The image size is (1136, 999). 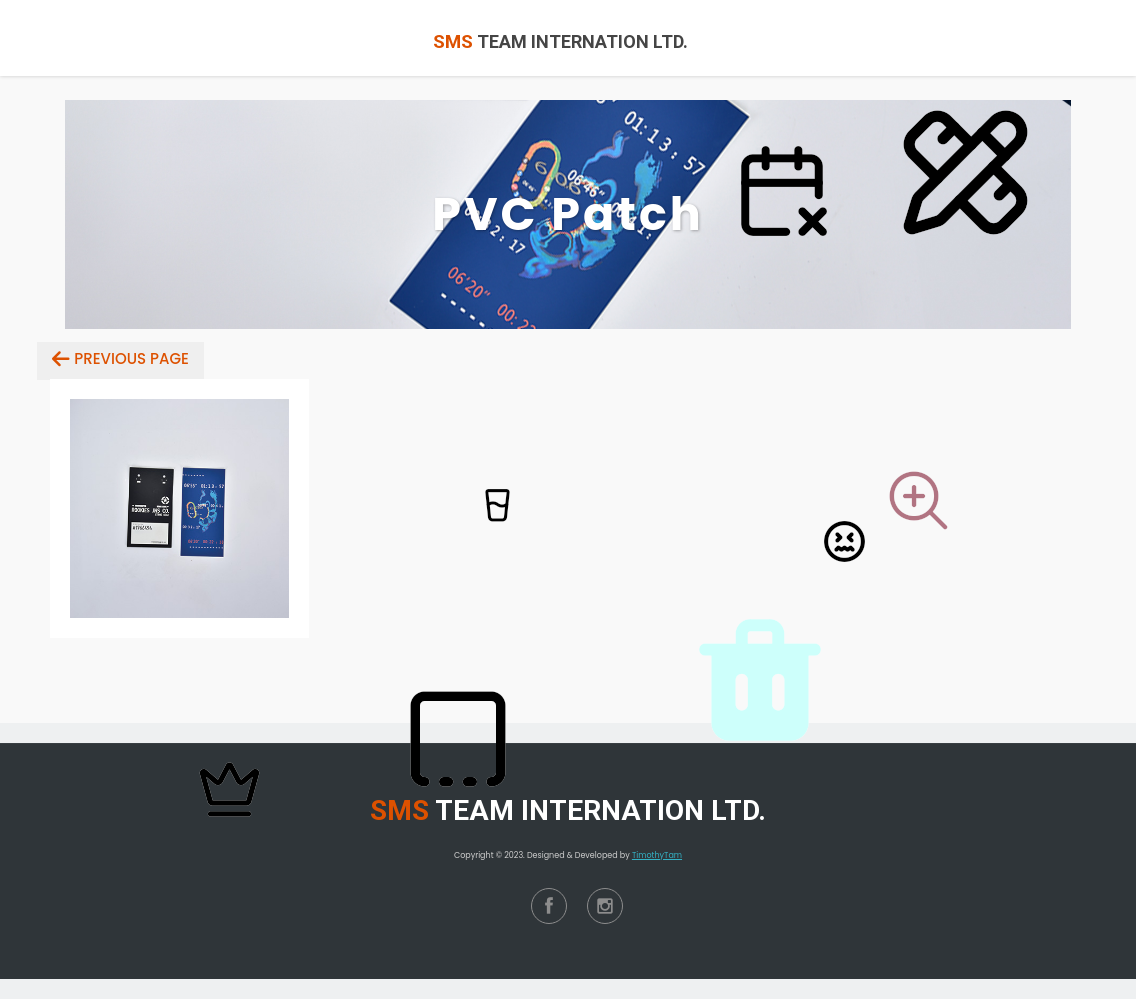 I want to click on indicates premium or pro membership status, so click(x=229, y=789).